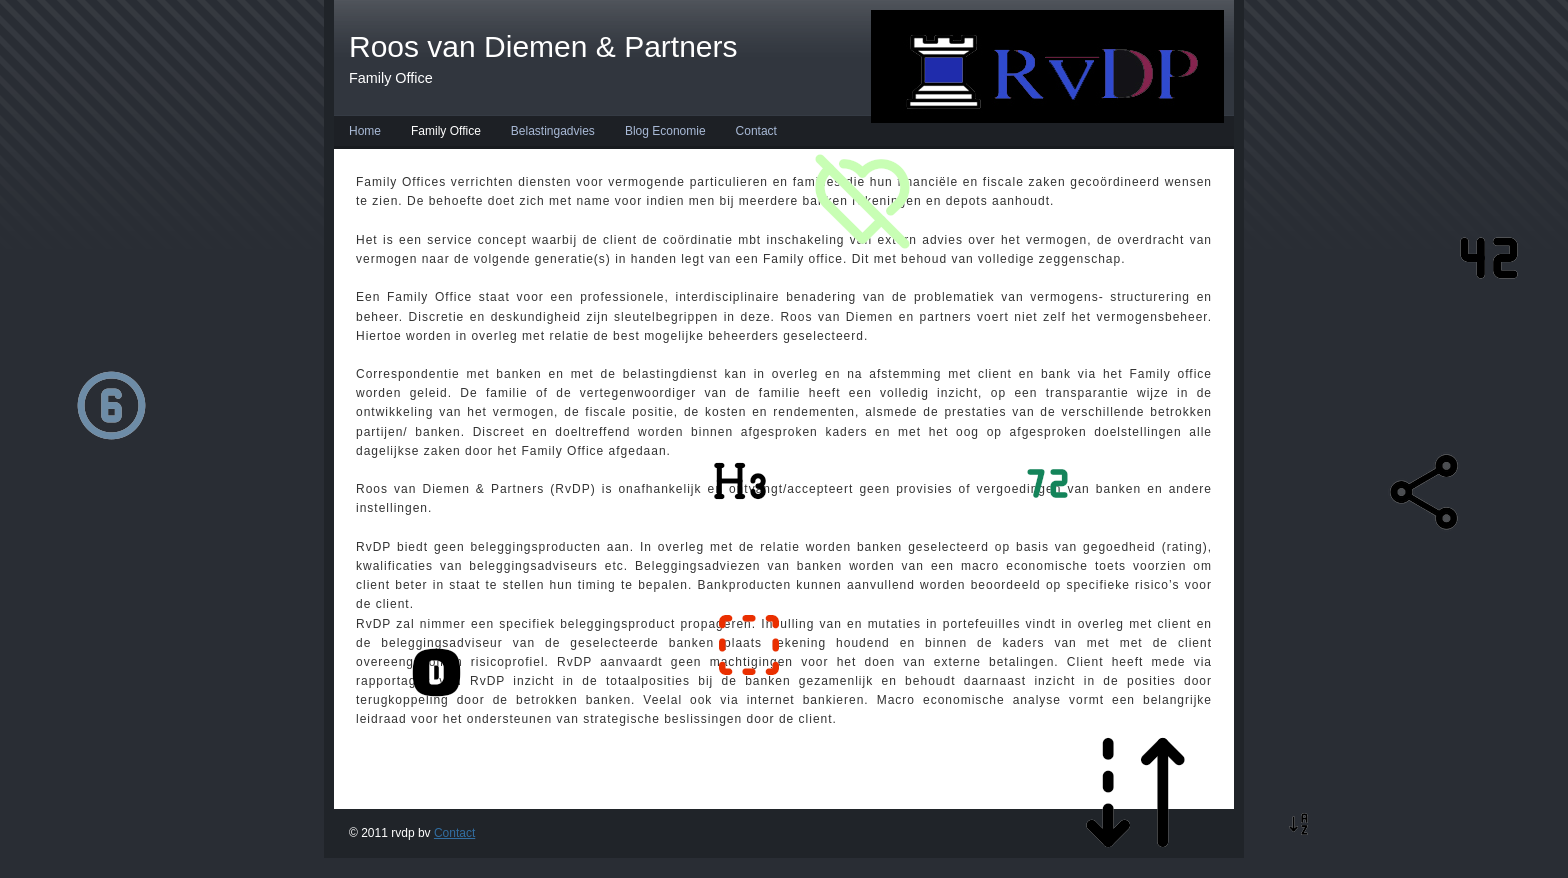 This screenshot has width=1568, height=878. What do you see at coordinates (1424, 492) in the screenshot?
I see `share content with others` at bounding box center [1424, 492].